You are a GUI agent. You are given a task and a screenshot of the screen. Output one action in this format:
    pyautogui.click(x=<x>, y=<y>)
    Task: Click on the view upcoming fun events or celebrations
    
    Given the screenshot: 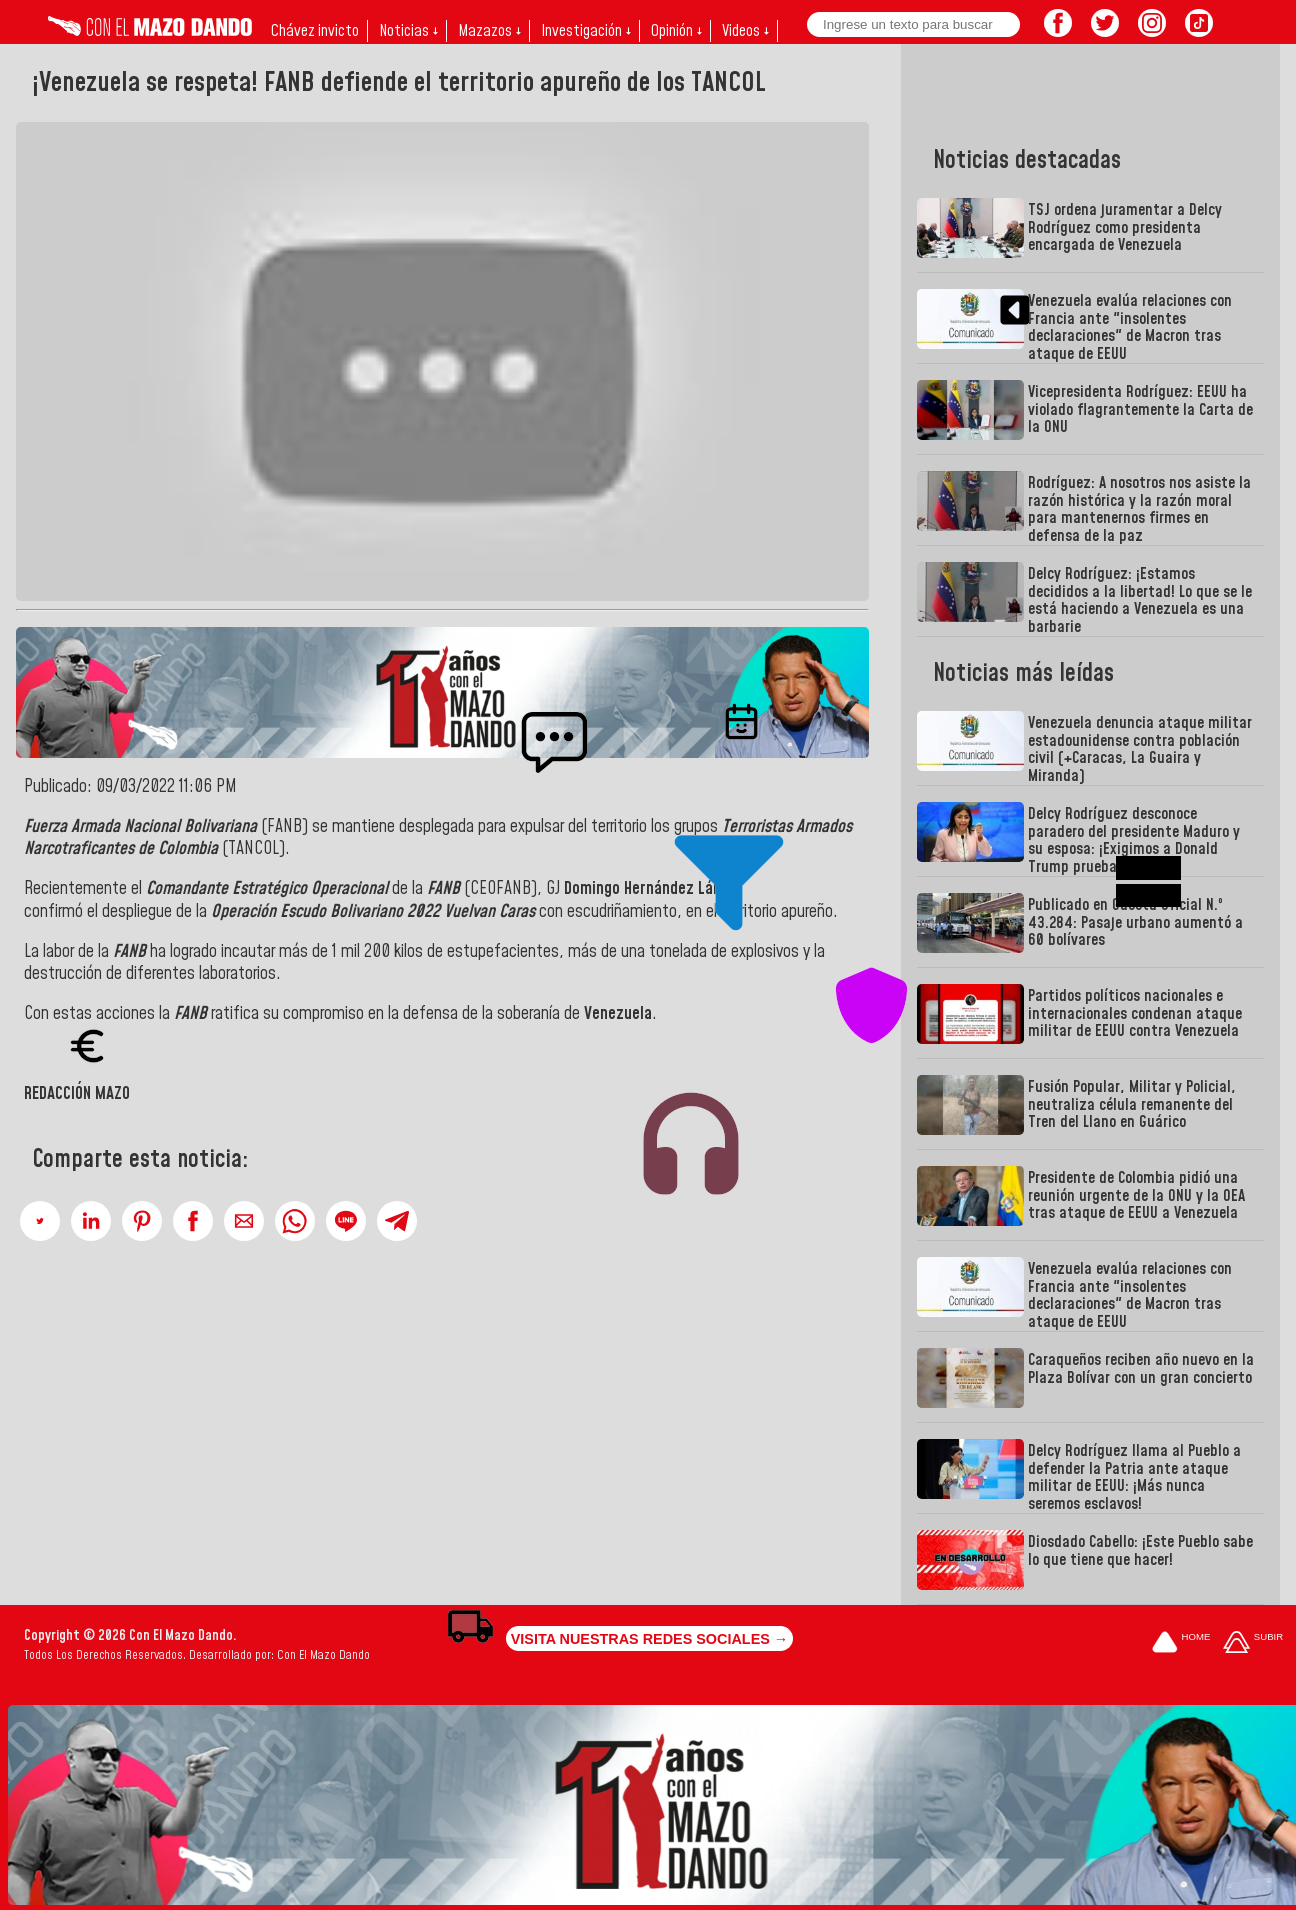 What is the action you would take?
    pyautogui.click(x=741, y=721)
    